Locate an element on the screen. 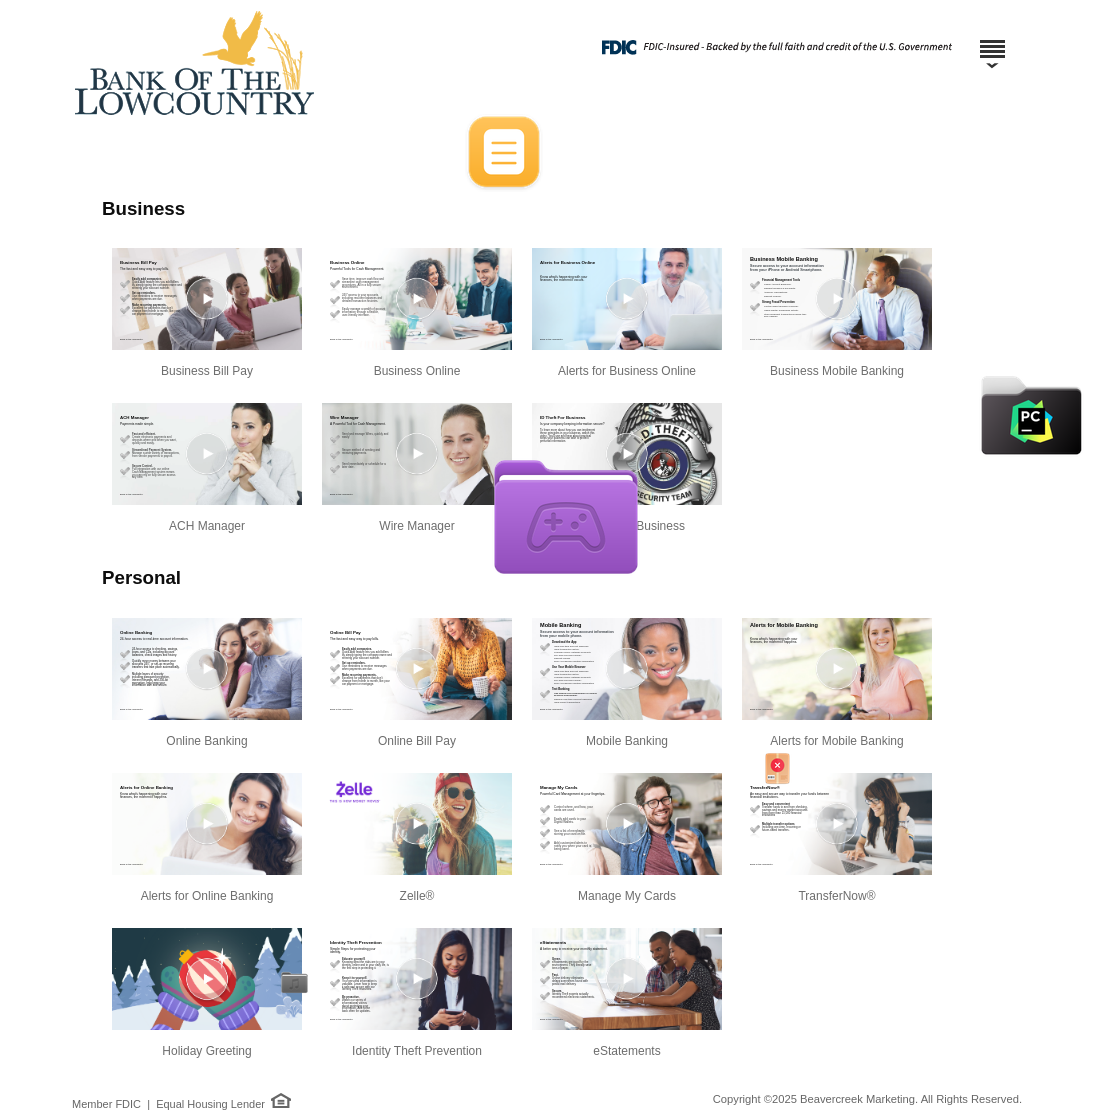 The image size is (1094, 1110). open your games folder is located at coordinates (566, 517).